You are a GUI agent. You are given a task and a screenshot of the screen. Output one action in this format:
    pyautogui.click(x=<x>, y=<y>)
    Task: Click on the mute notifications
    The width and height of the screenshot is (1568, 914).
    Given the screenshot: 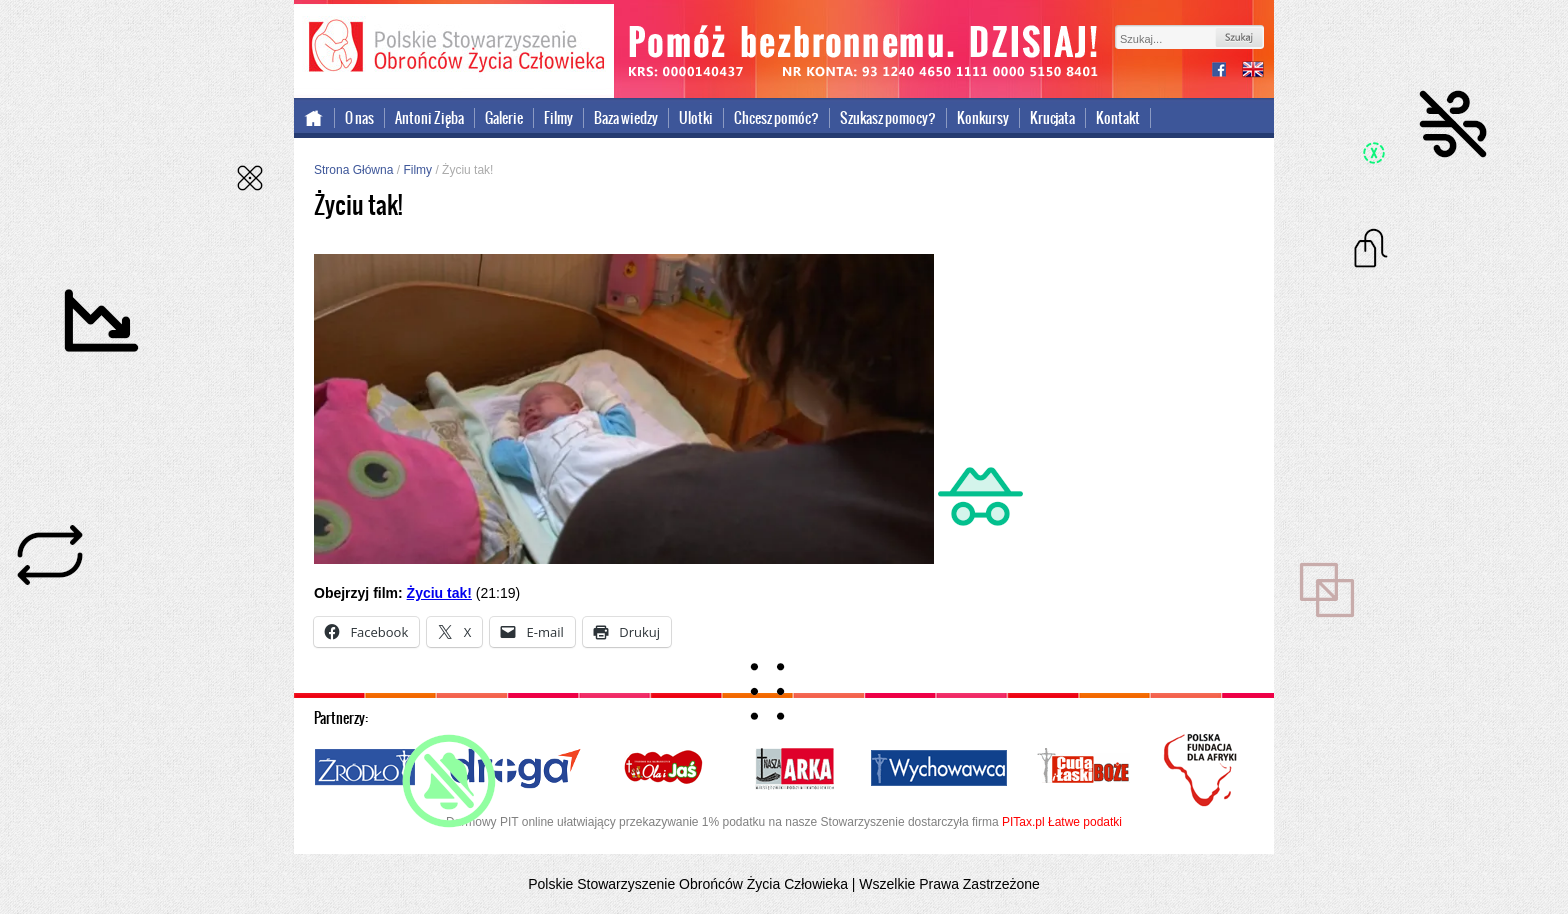 What is the action you would take?
    pyautogui.click(x=449, y=781)
    